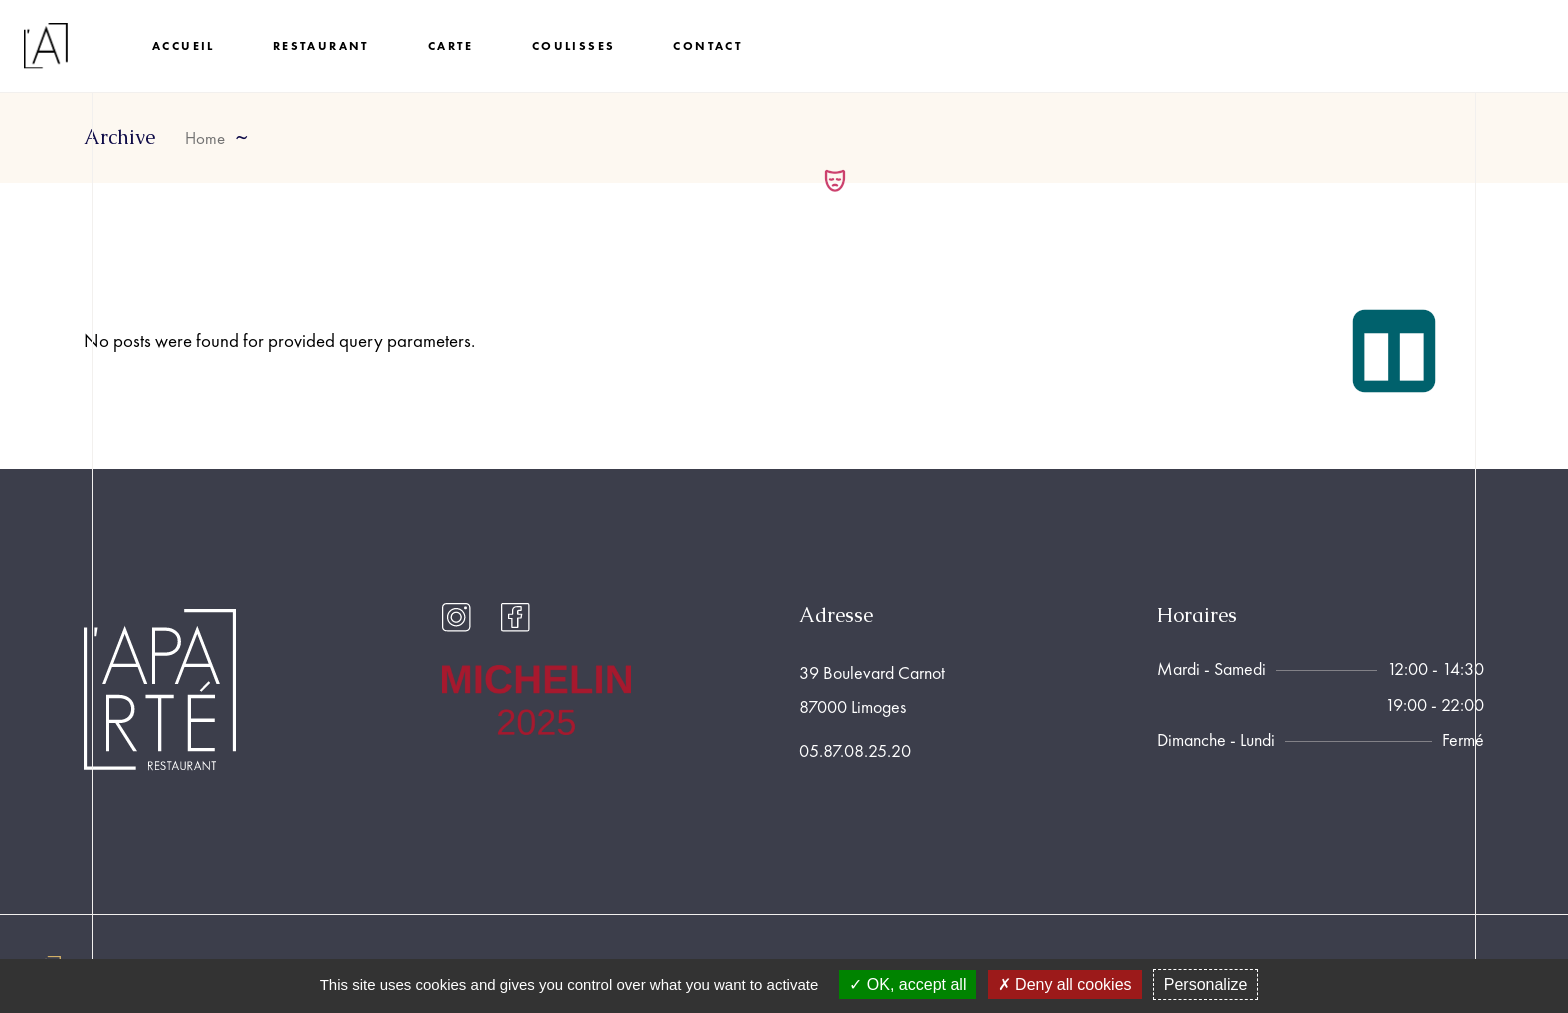  What do you see at coordinates (1394, 351) in the screenshot?
I see `switch to column view layout` at bounding box center [1394, 351].